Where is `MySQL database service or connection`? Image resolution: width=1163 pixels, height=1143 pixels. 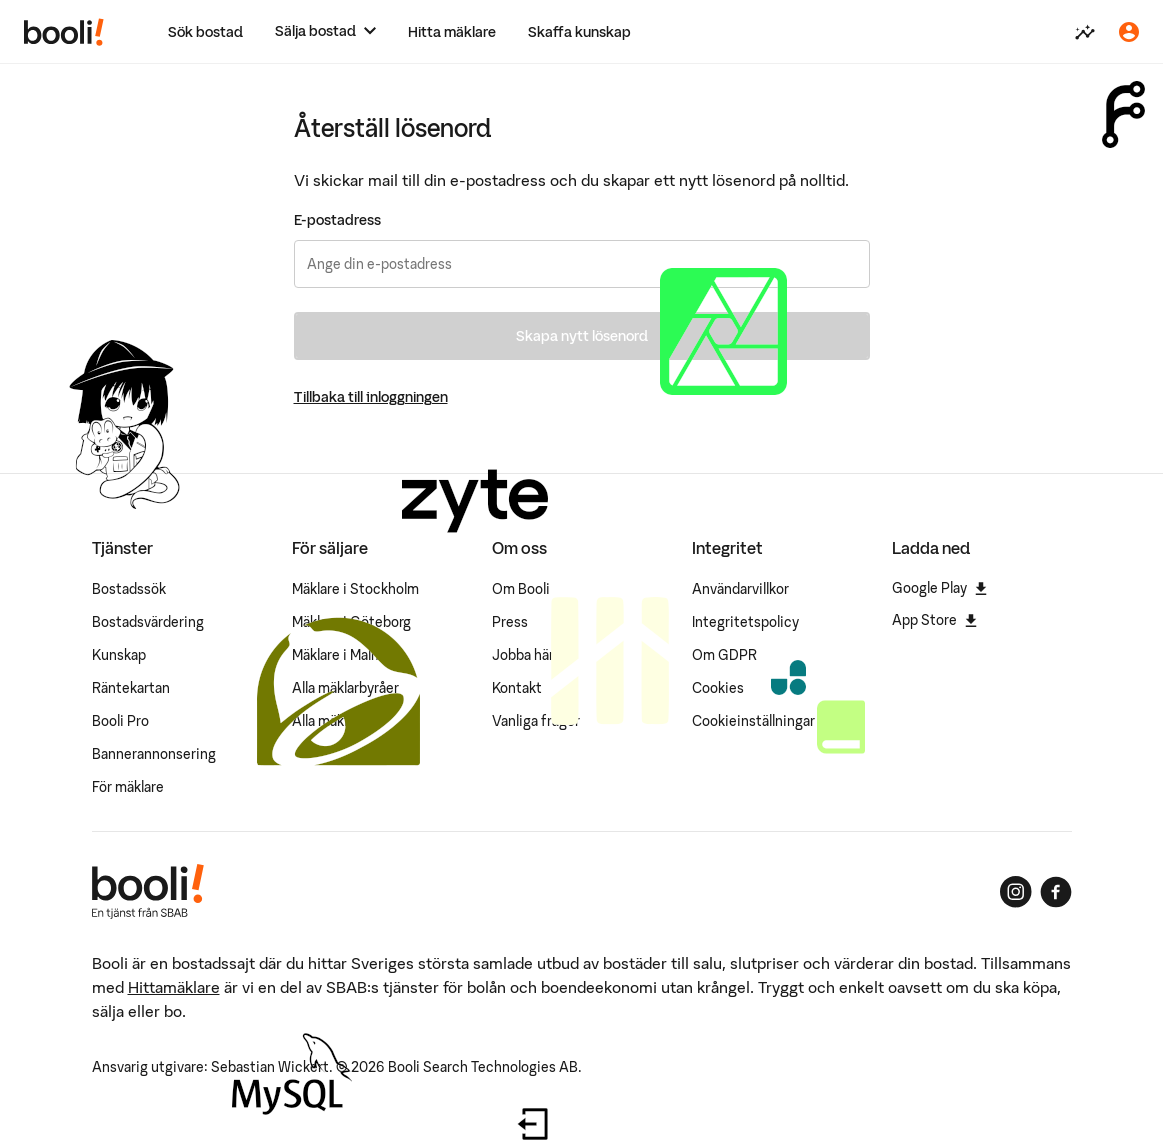
MySQL database service or connection is located at coordinates (292, 1074).